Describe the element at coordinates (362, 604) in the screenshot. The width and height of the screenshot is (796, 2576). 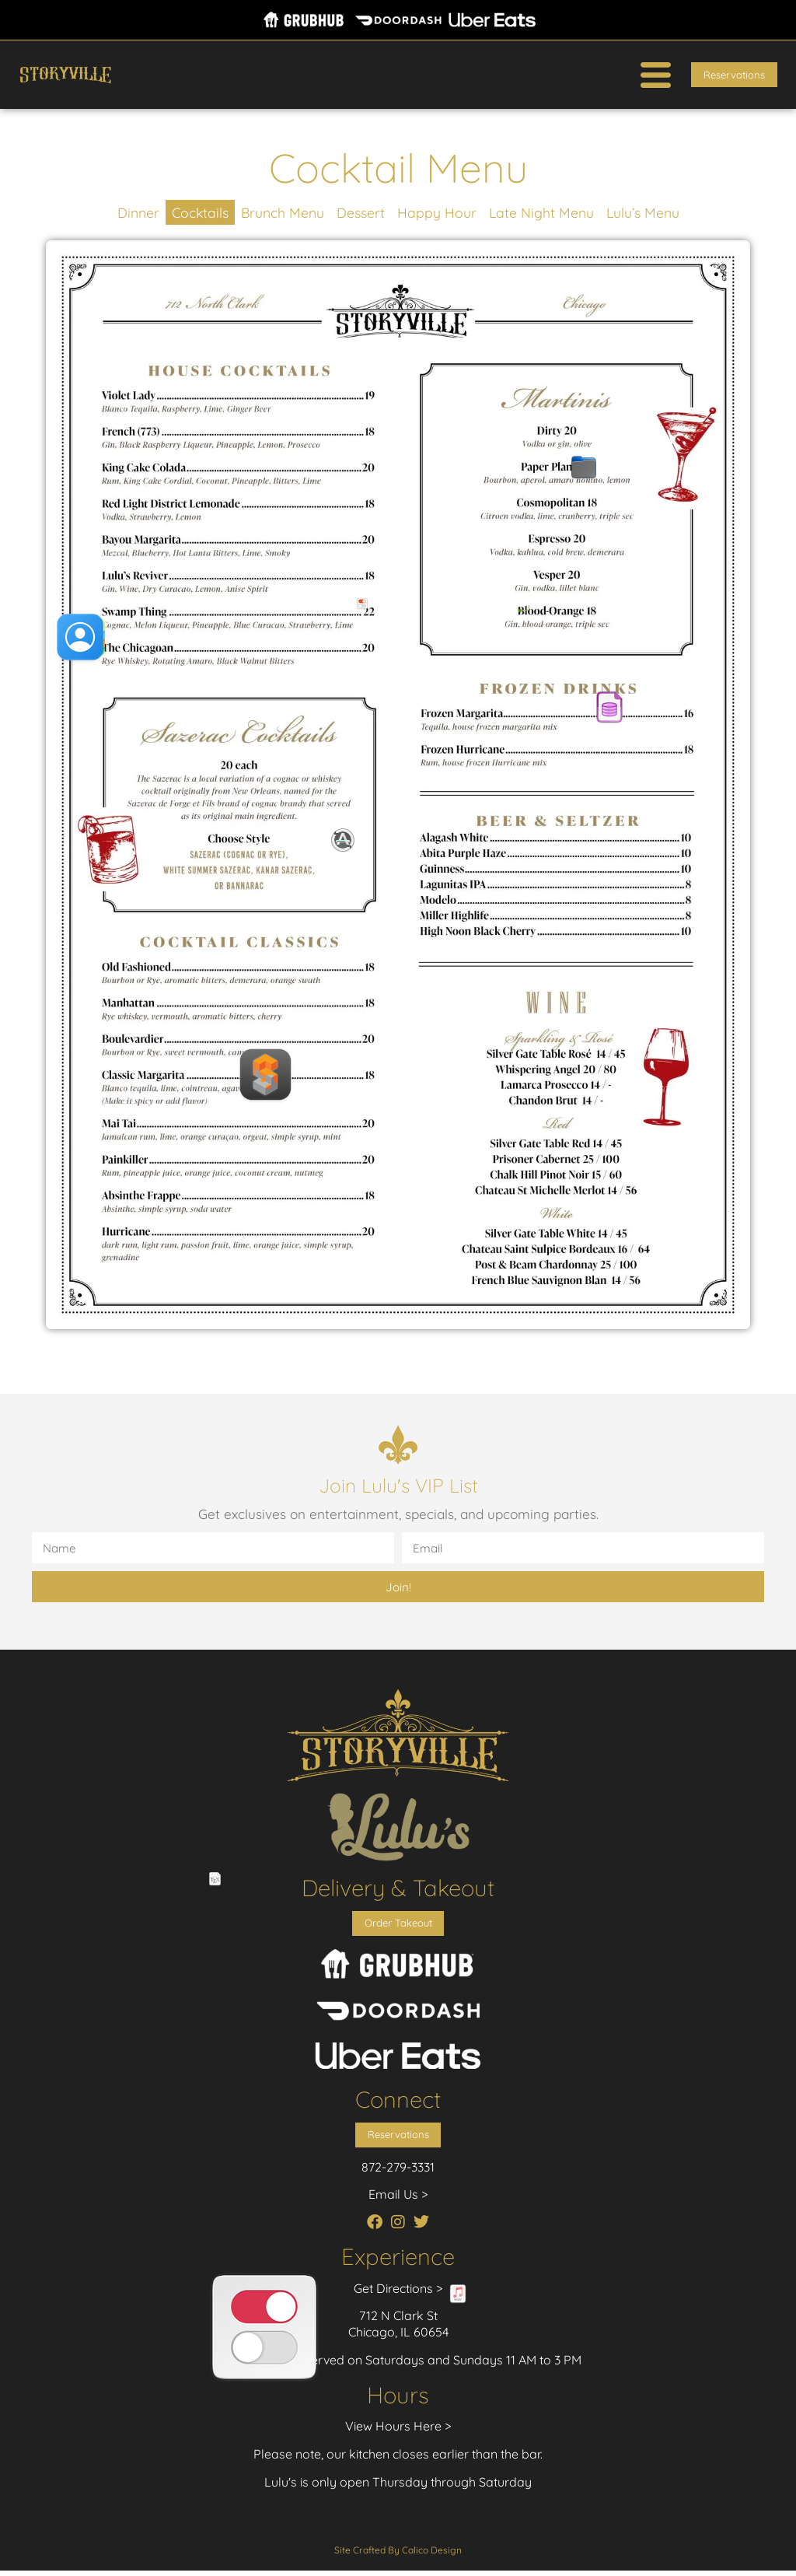
I see `open system settings` at that location.